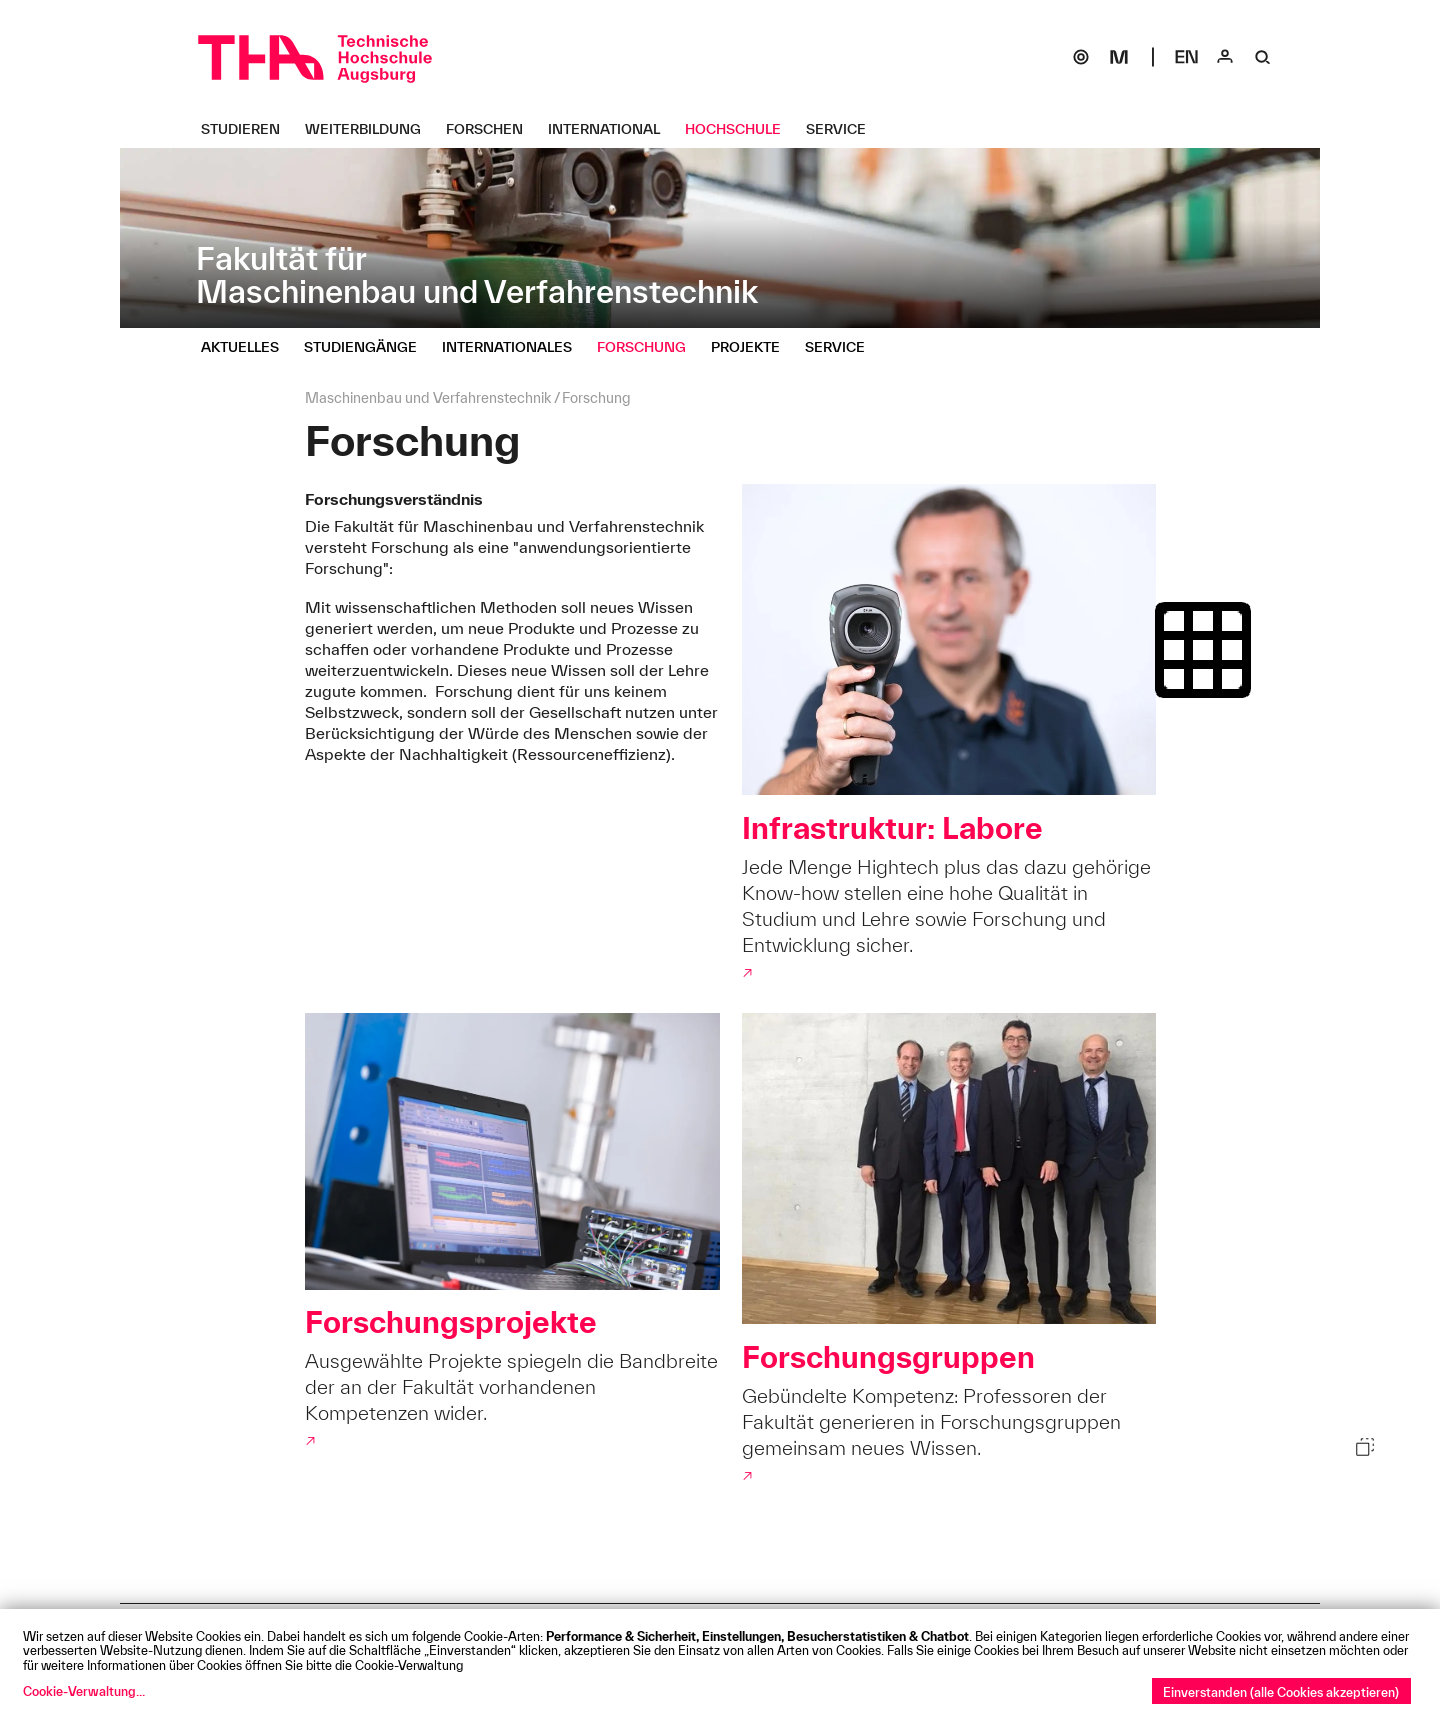 The height and width of the screenshot is (1716, 1440). What do you see at coordinates (1365, 1447) in the screenshot?
I see `send selected element to background layer` at bounding box center [1365, 1447].